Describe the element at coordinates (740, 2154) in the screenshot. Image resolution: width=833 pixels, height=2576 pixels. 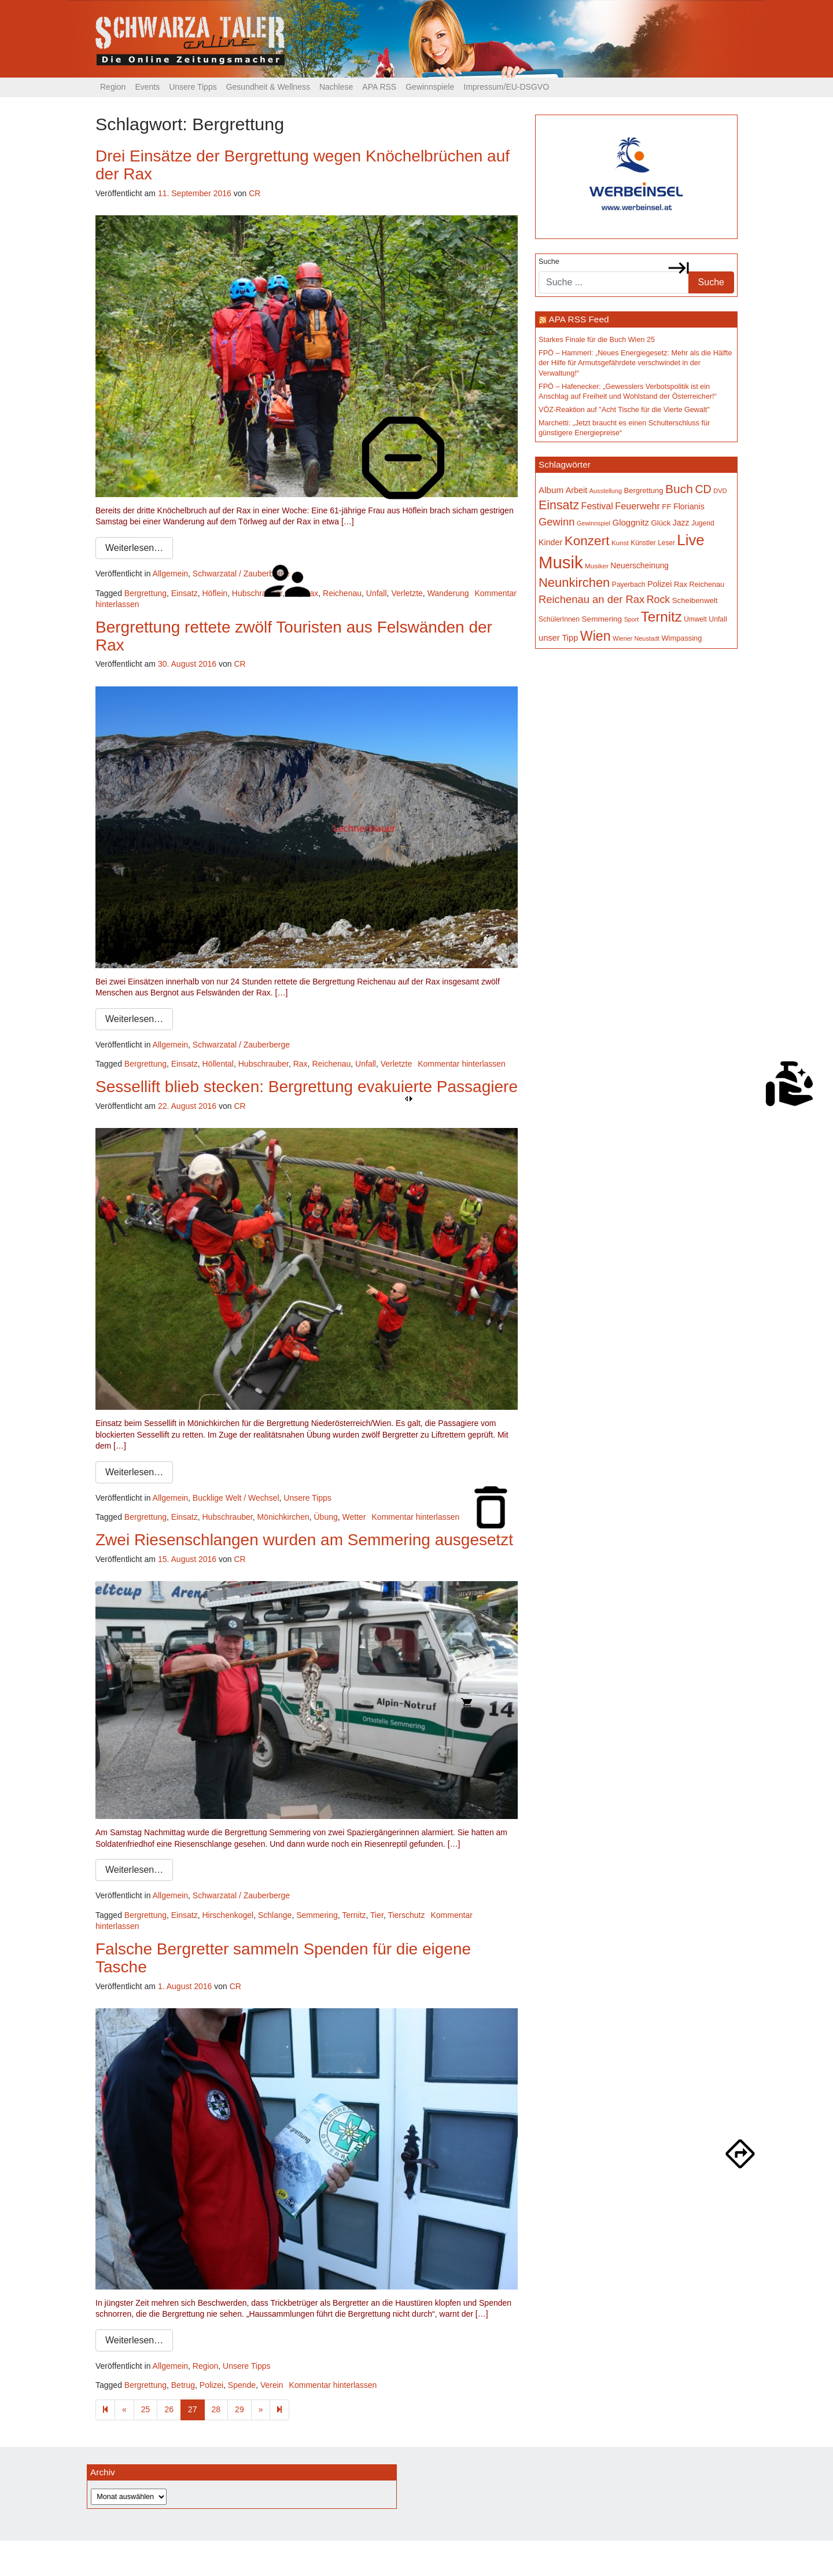
I see `get directions to a location` at that location.